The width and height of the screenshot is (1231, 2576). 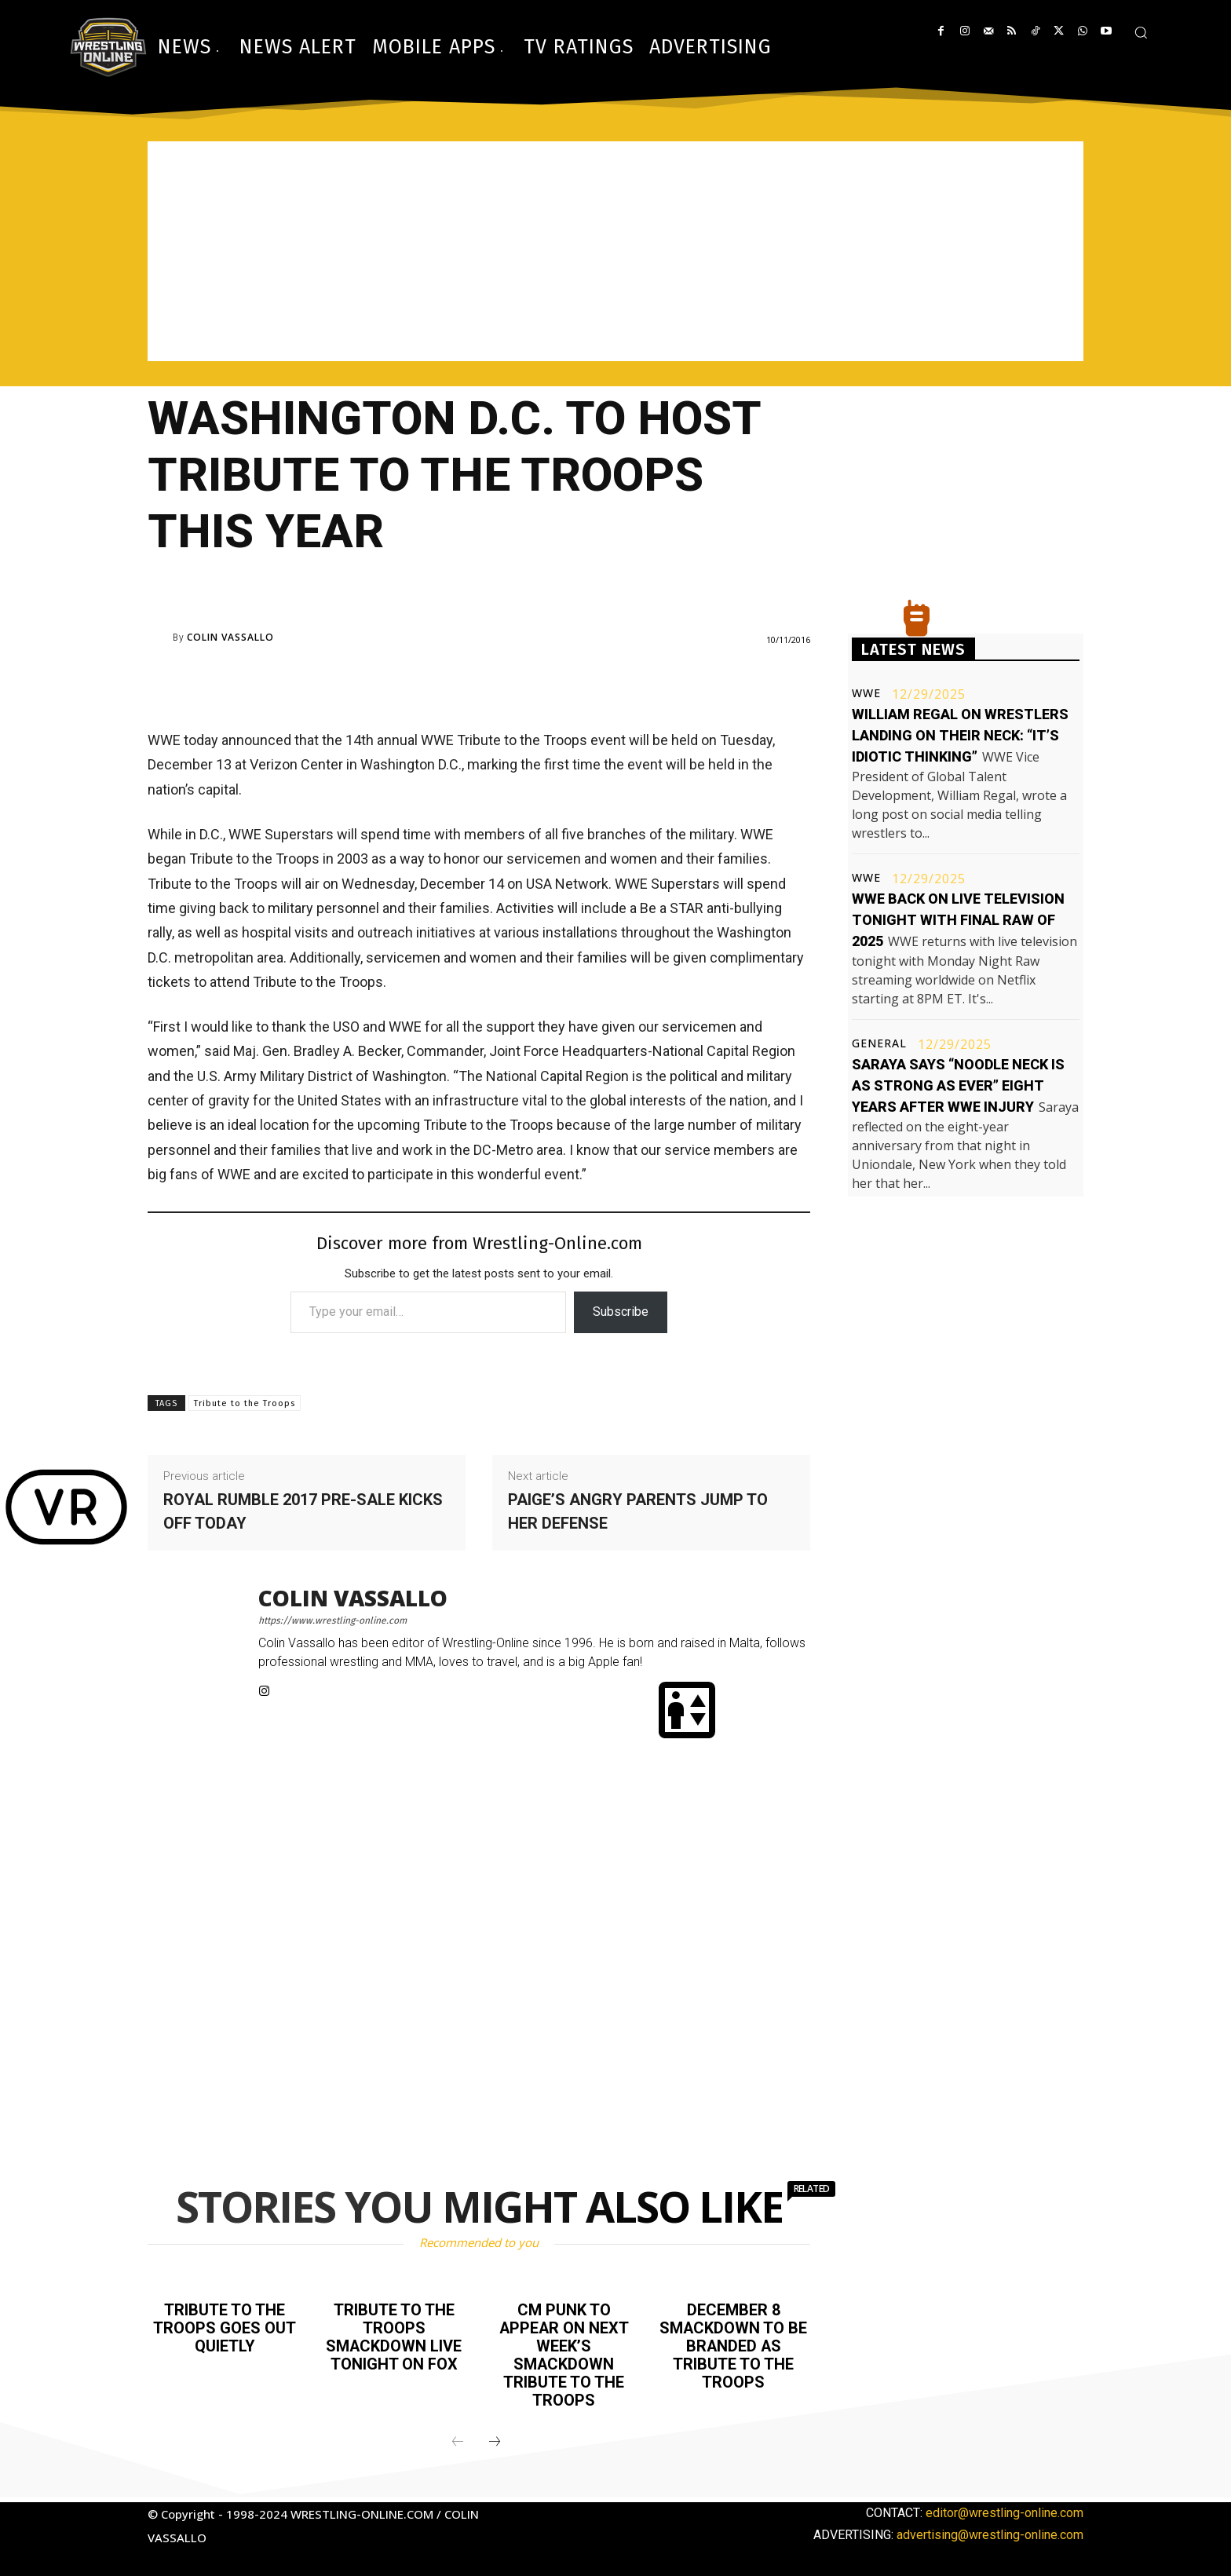 What do you see at coordinates (66, 1507) in the screenshot?
I see `access virtual reality mode or settings` at bounding box center [66, 1507].